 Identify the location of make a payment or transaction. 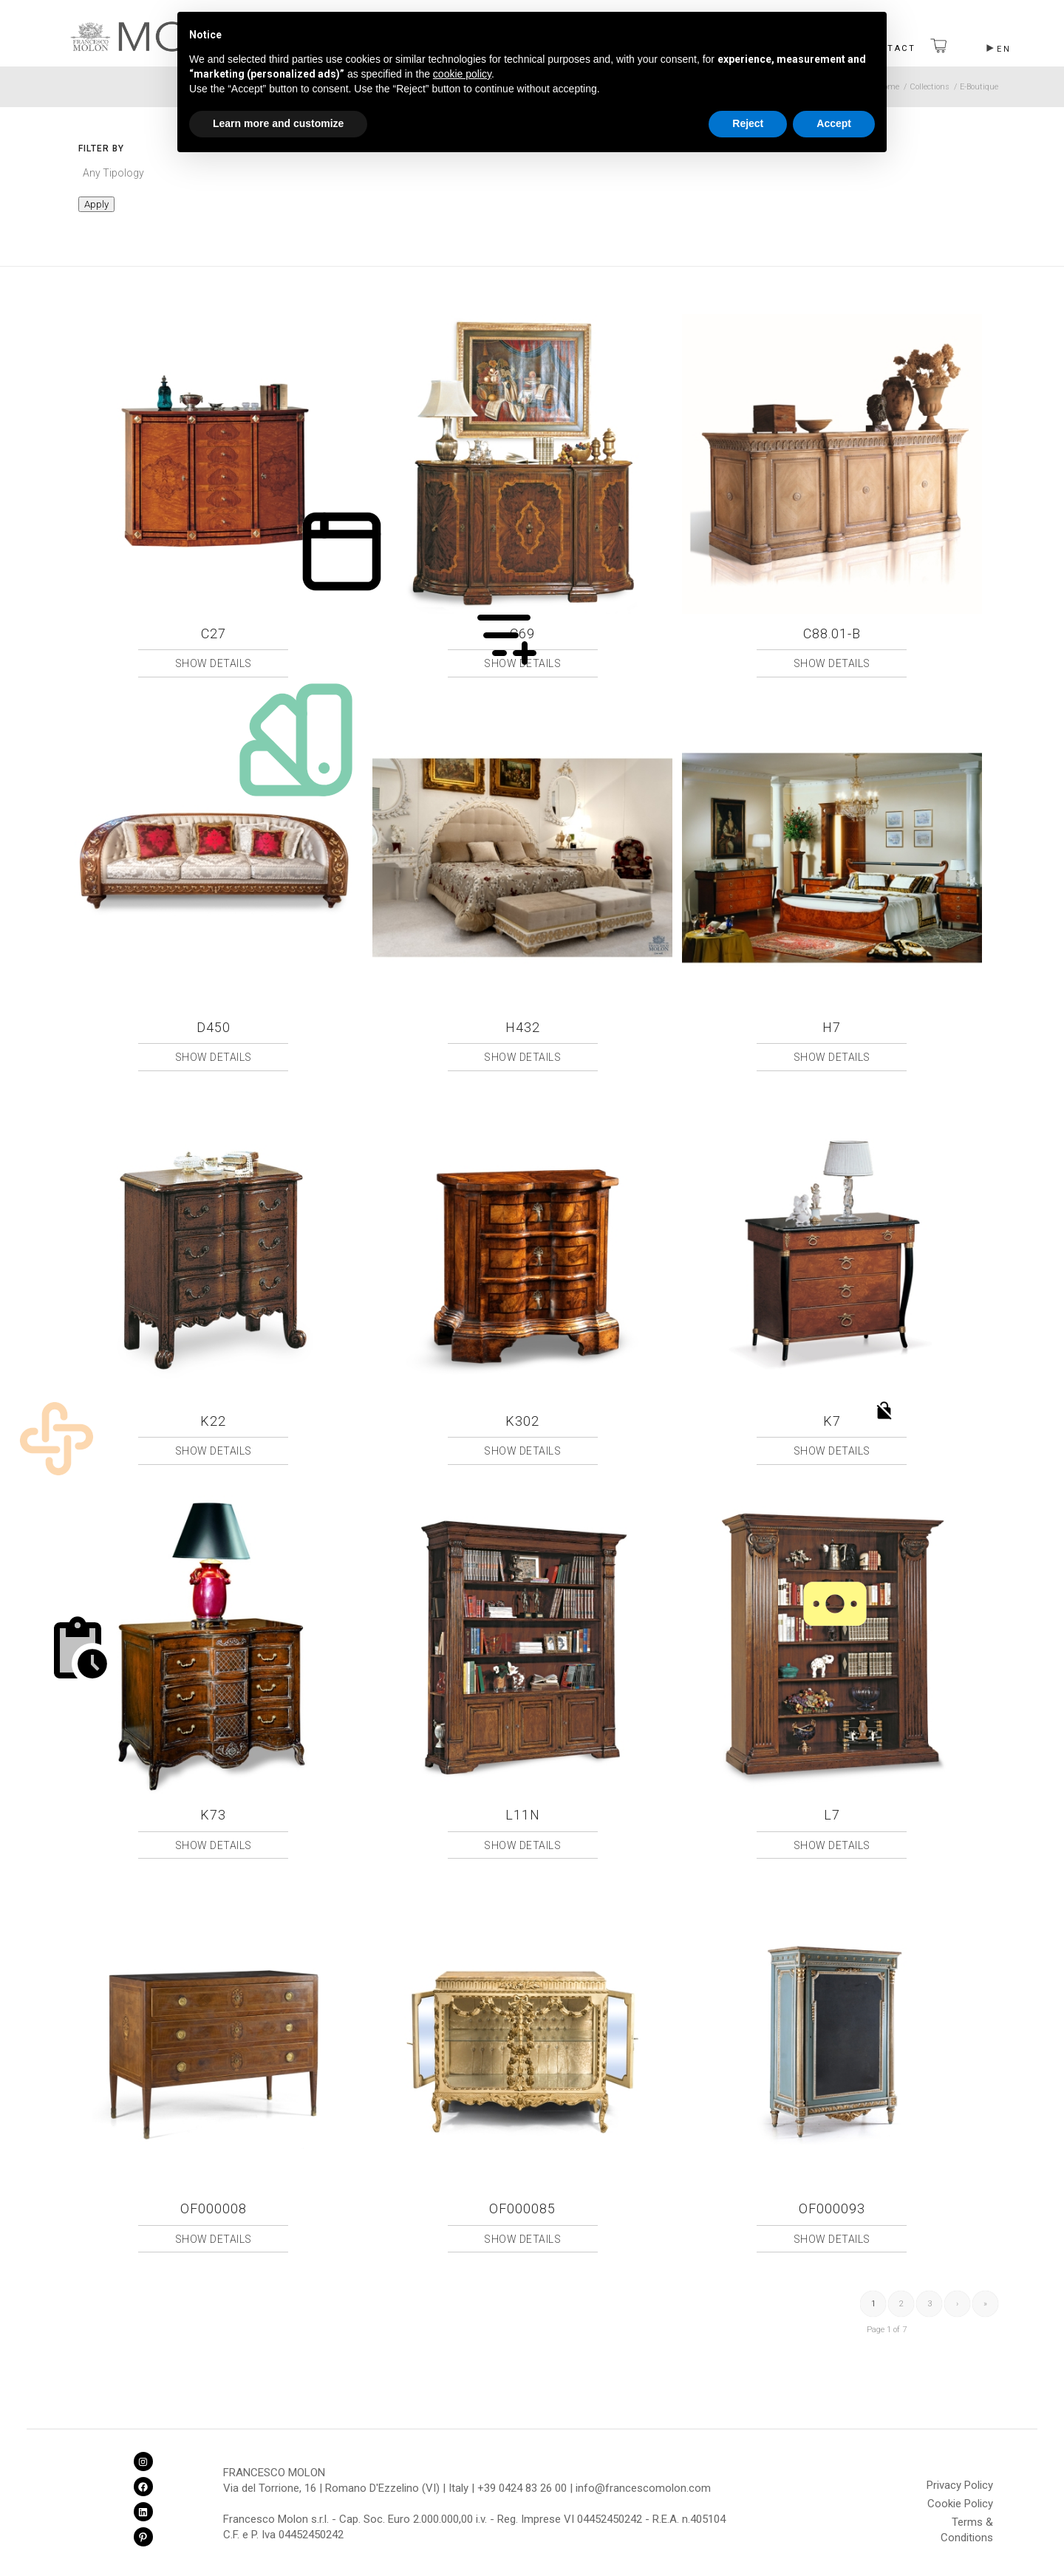
(835, 1604).